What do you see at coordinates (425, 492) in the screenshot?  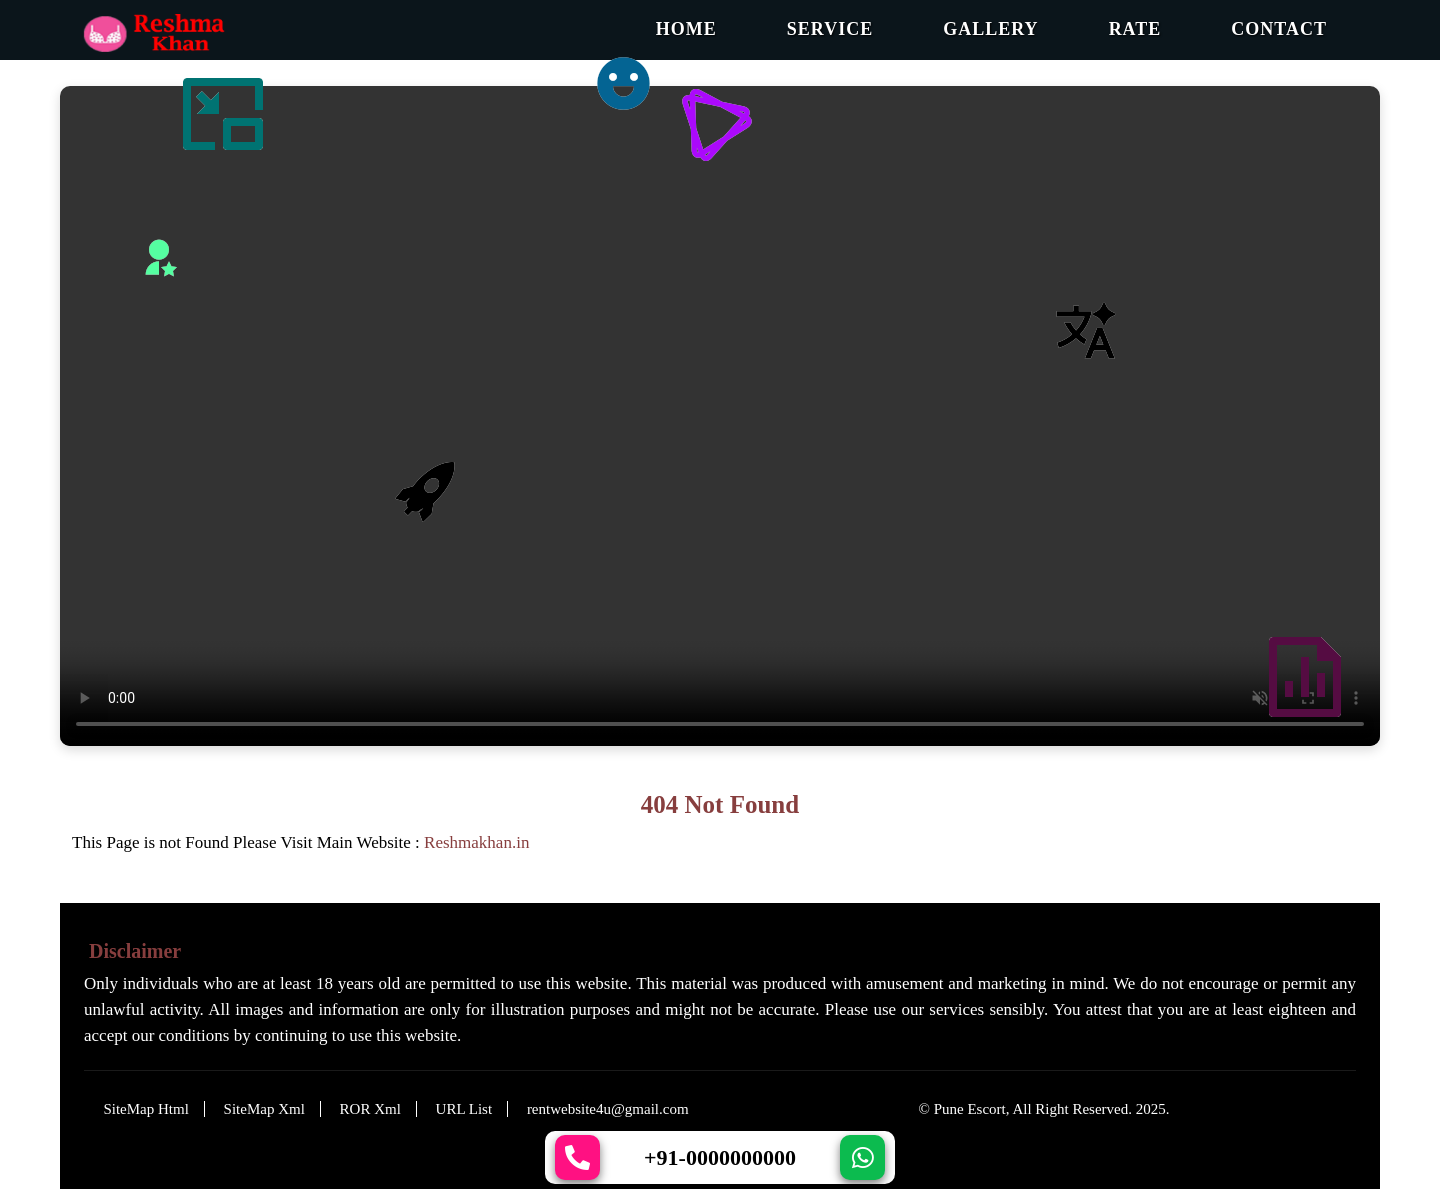 I see `Rocket.Chat messaging platform logo` at bounding box center [425, 492].